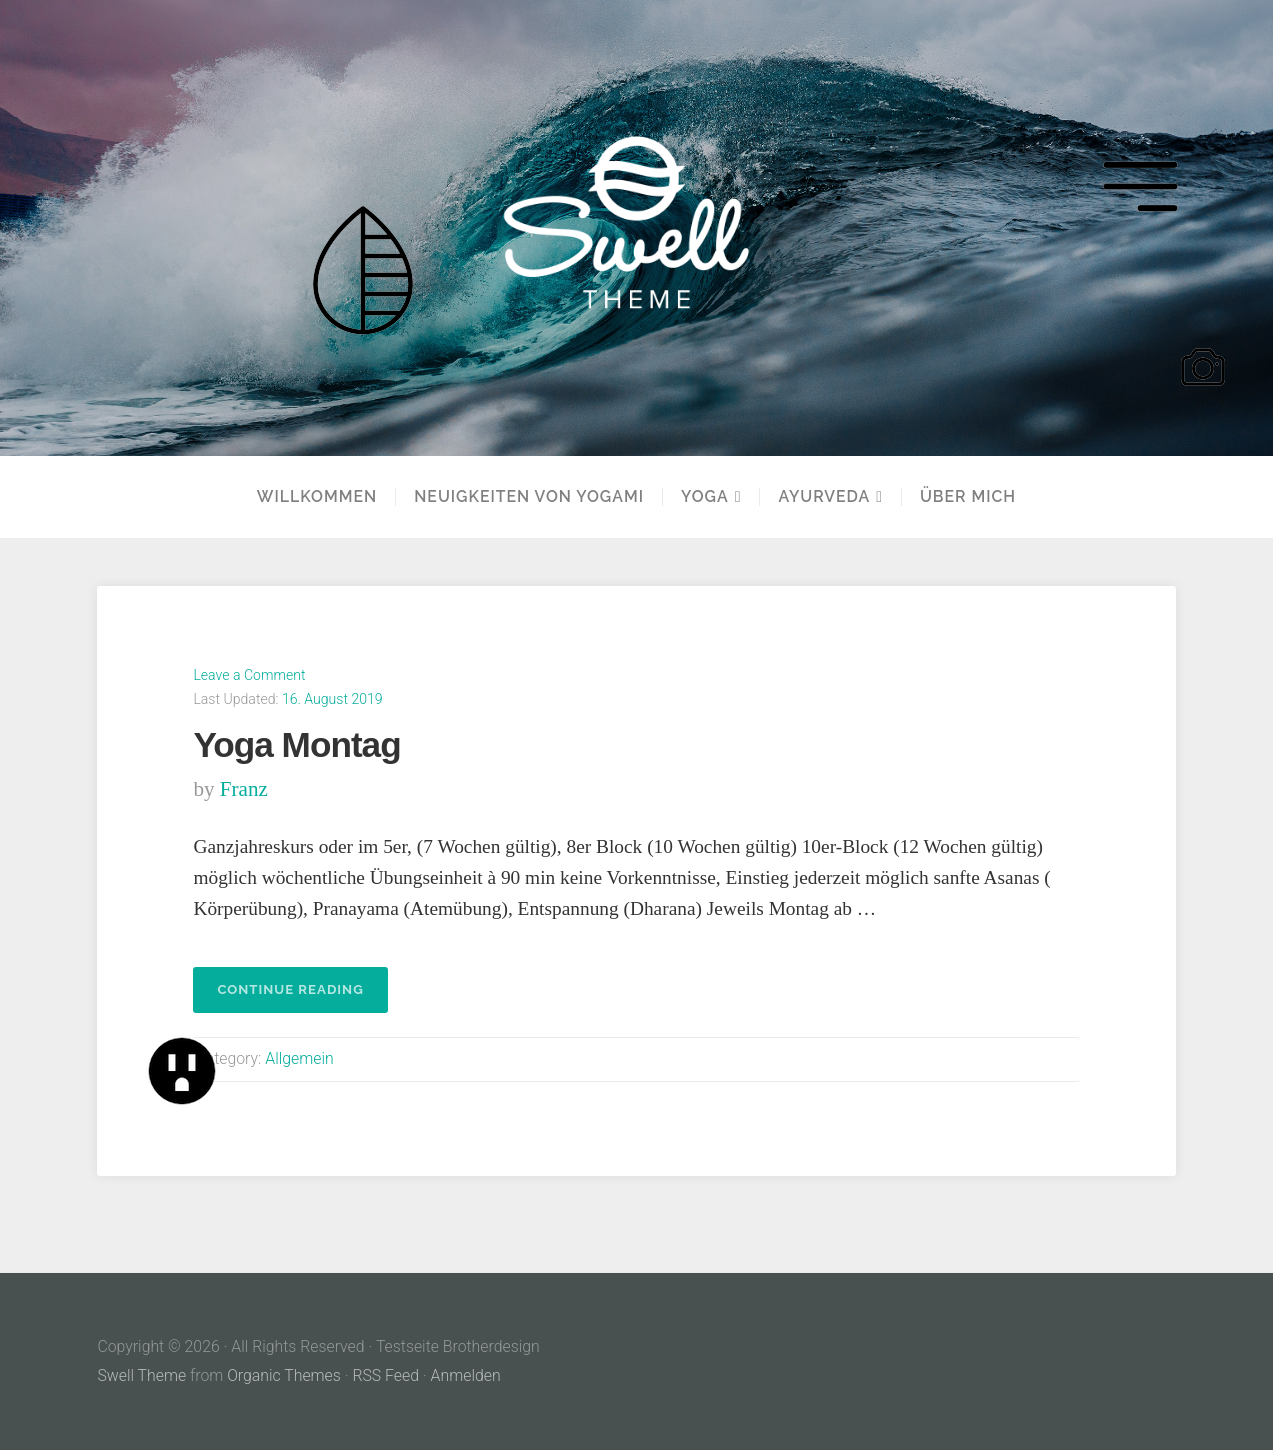 This screenshot has width=1273, height=1450. What do you see at coordinates (182, 1071) in the screenshot?
I see `indicates power outlet or charging station nearby` at bounding box center [182, 1071].